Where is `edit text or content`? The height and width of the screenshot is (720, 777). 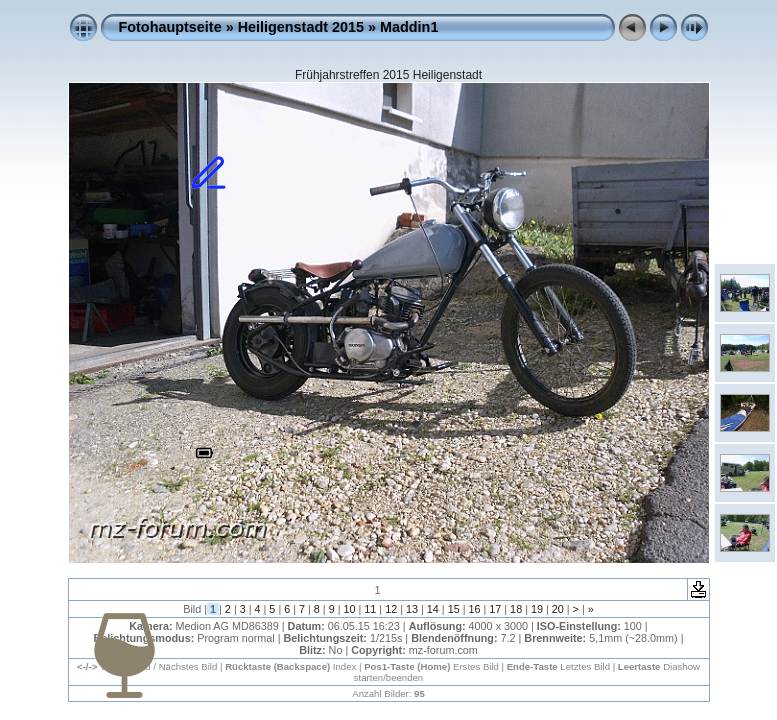 edit text or content is located at coordinates (208, 173).